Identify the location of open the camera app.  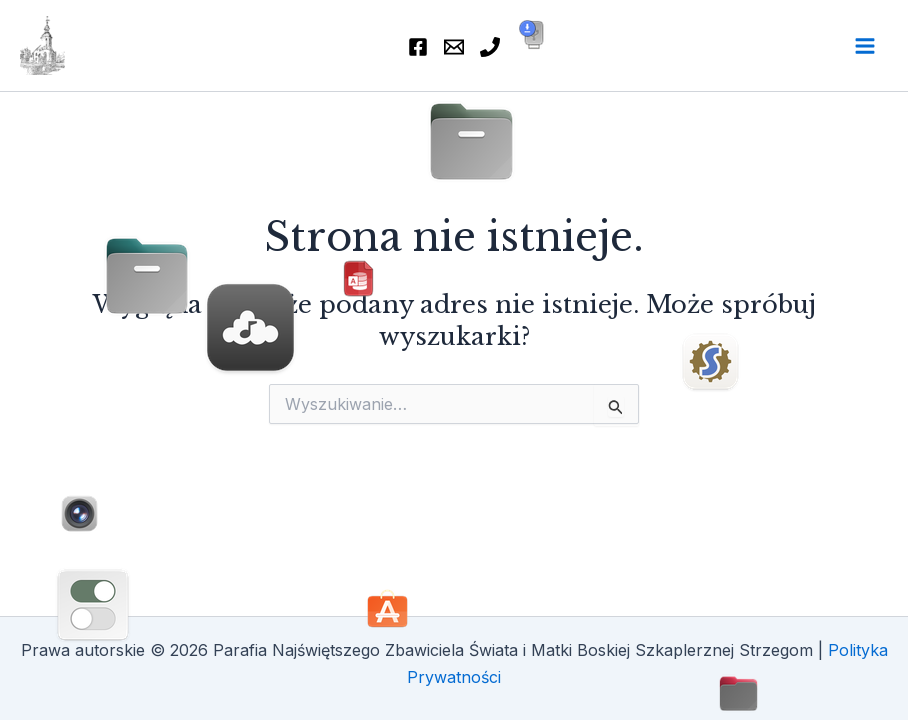
(79, 513).